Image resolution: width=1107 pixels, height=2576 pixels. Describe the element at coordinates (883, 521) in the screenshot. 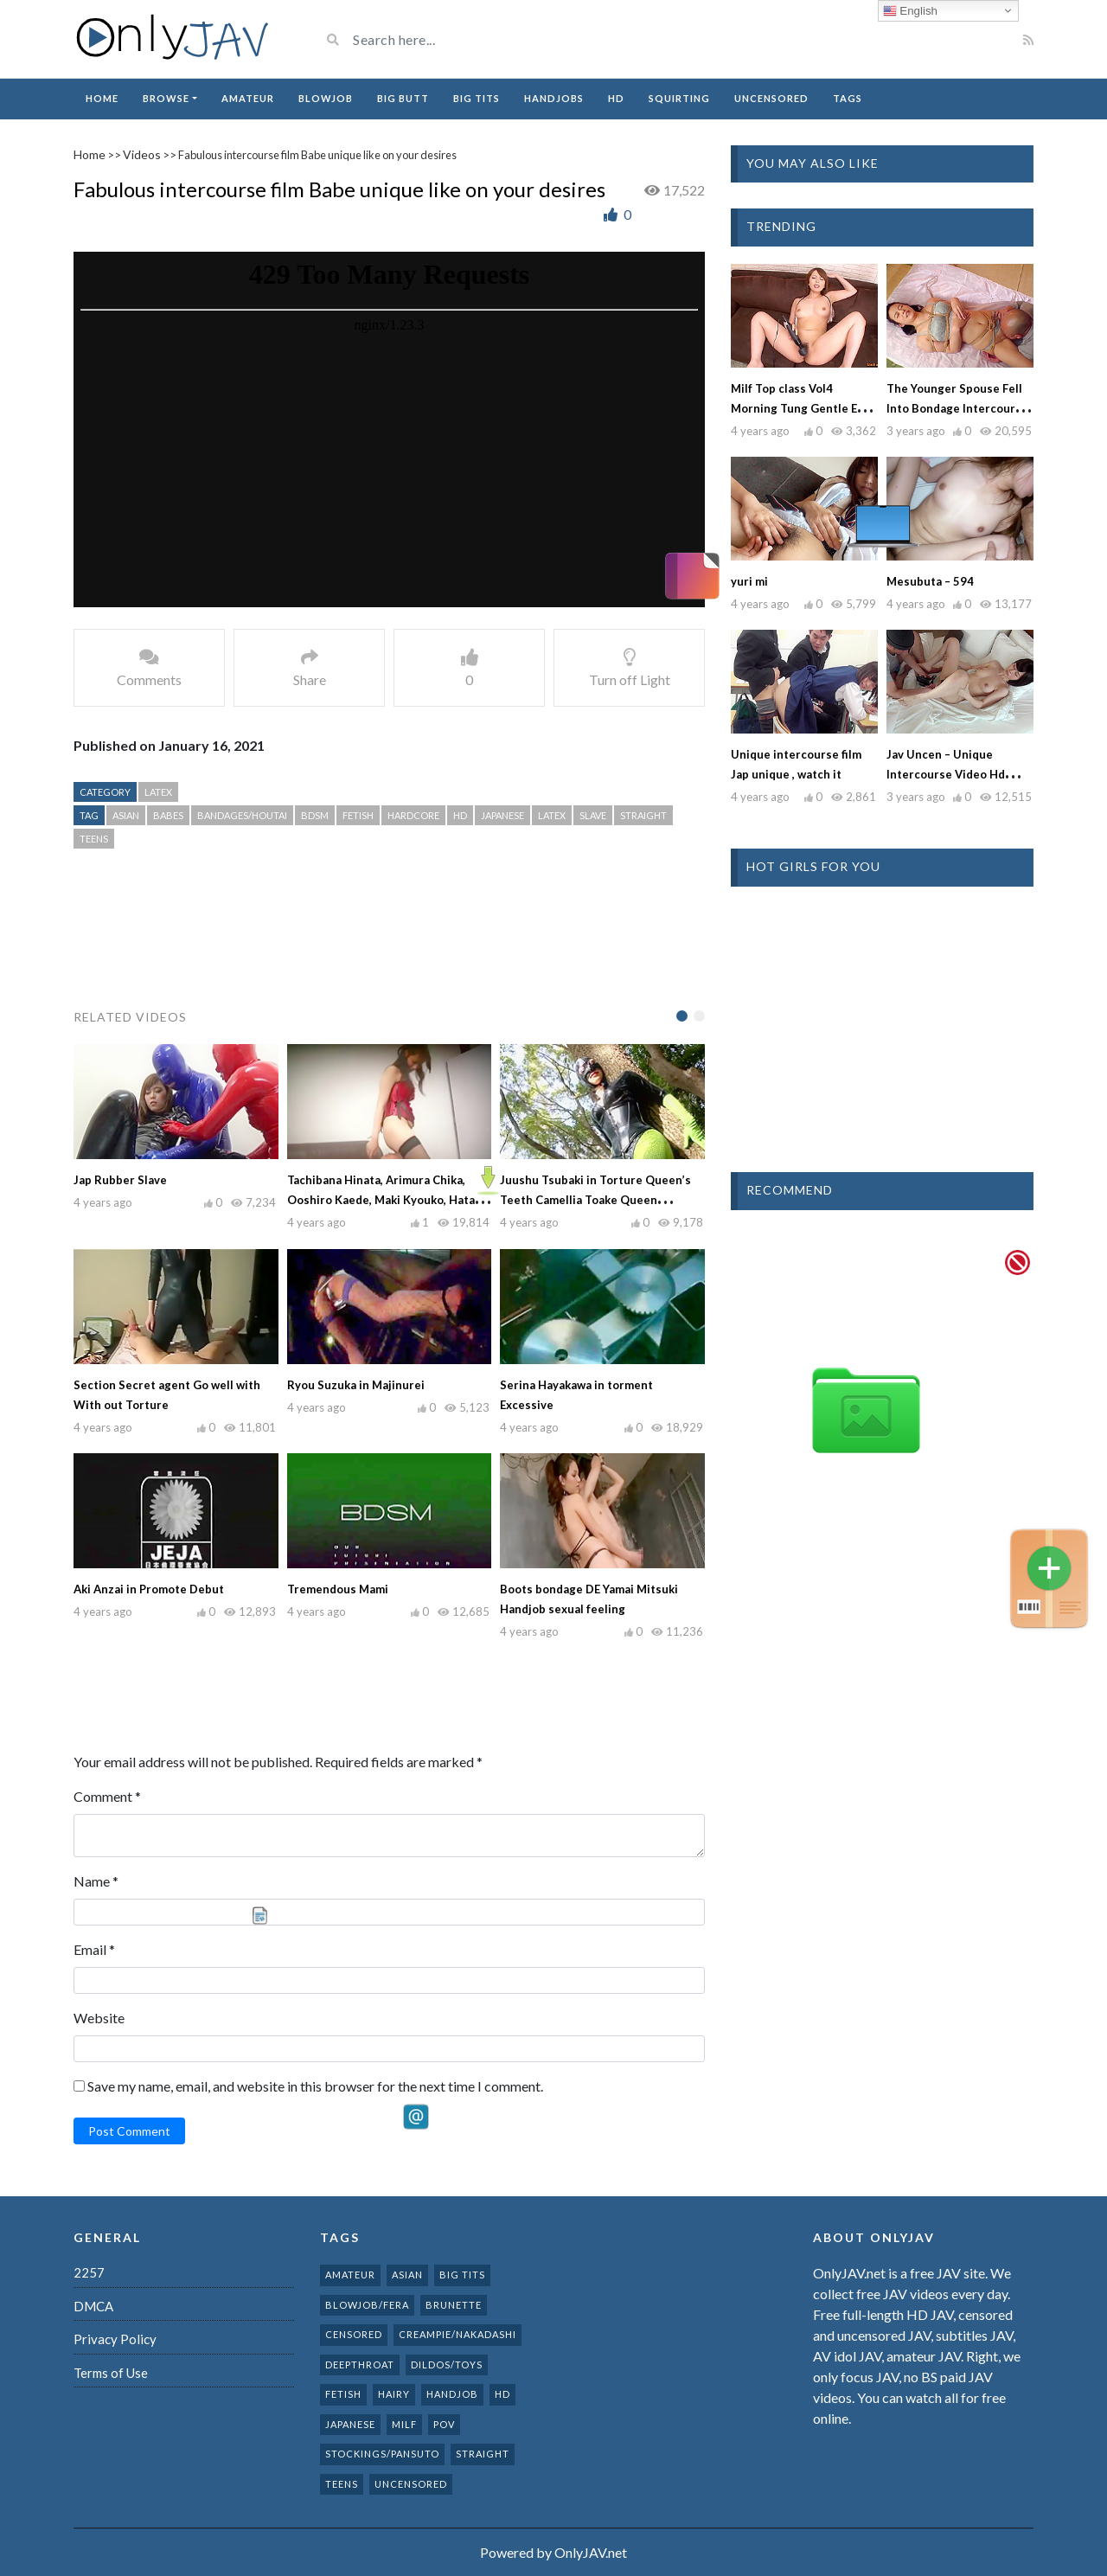

I see `represents this macbook pro device in system settings` at that location.